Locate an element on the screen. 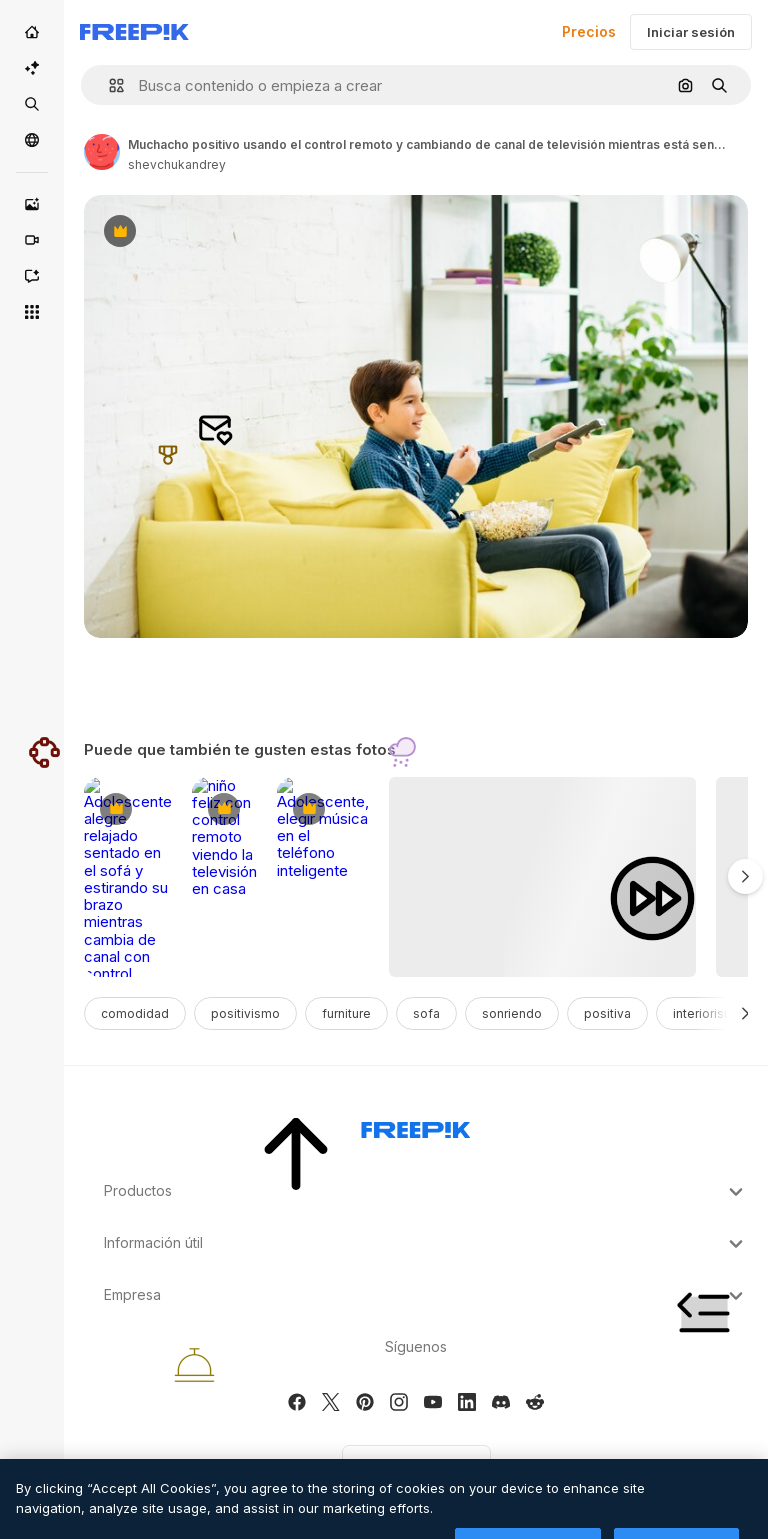  edit bezier curve anchor points is located at coordinates (44, 752).